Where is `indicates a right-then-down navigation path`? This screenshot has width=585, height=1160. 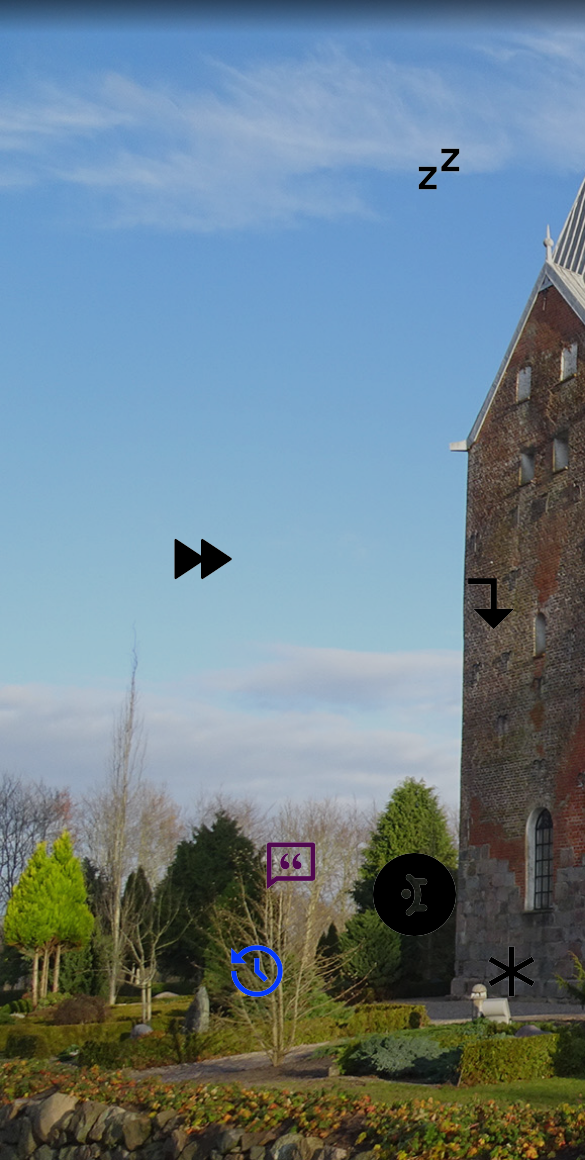 indicates a right-then-down navigation path is located at coordinates (490, 600).